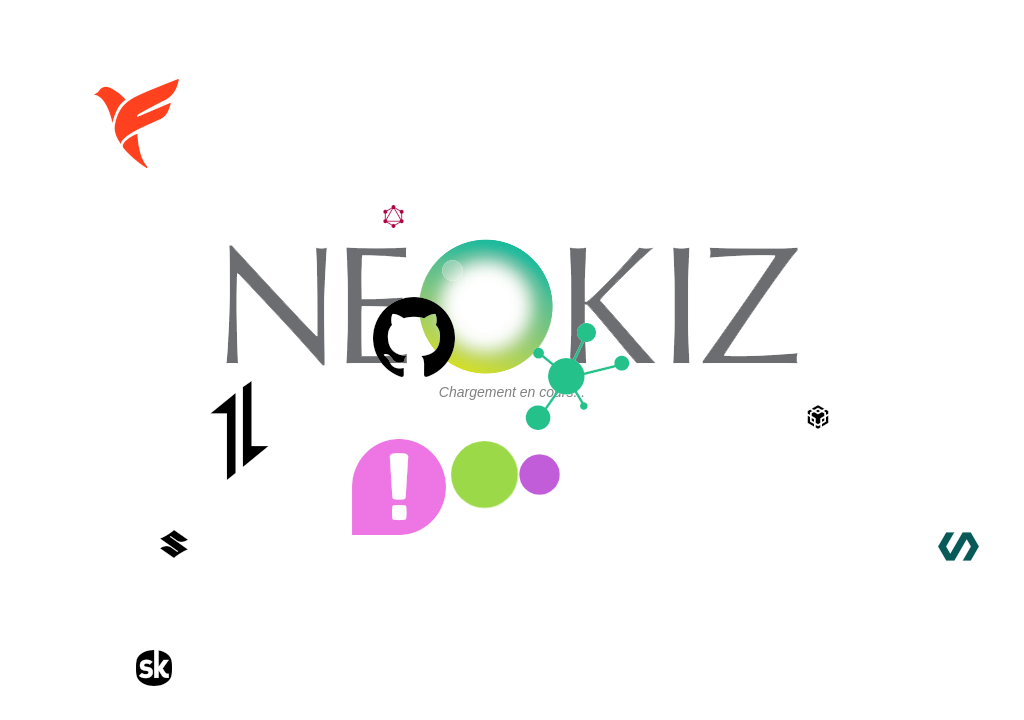 Image resolution: width=1024 pixels, height=720 pixels. I want to click on binance coin (BNB) cryptocurrency logo, so click(818, 417).